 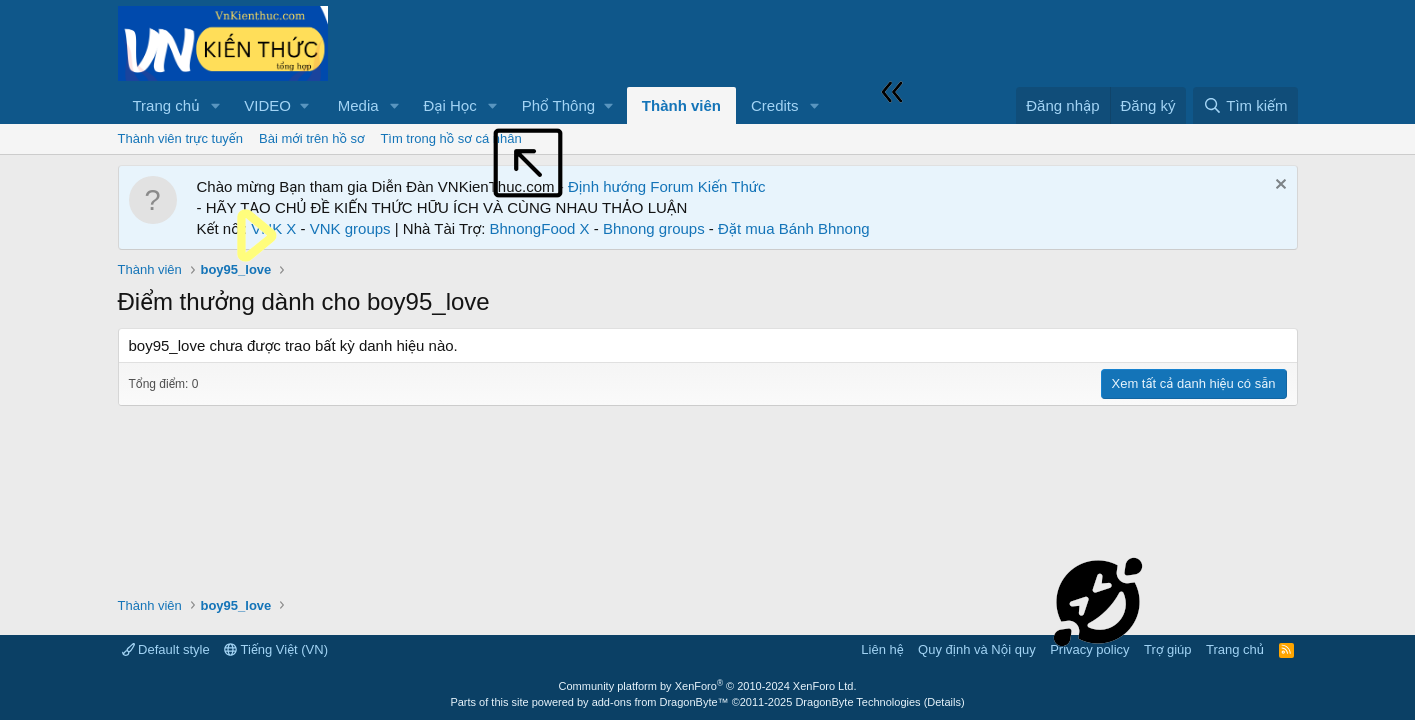 I want to click on navigate to the top-left or go back diagonally, so click(x=528, y=163).